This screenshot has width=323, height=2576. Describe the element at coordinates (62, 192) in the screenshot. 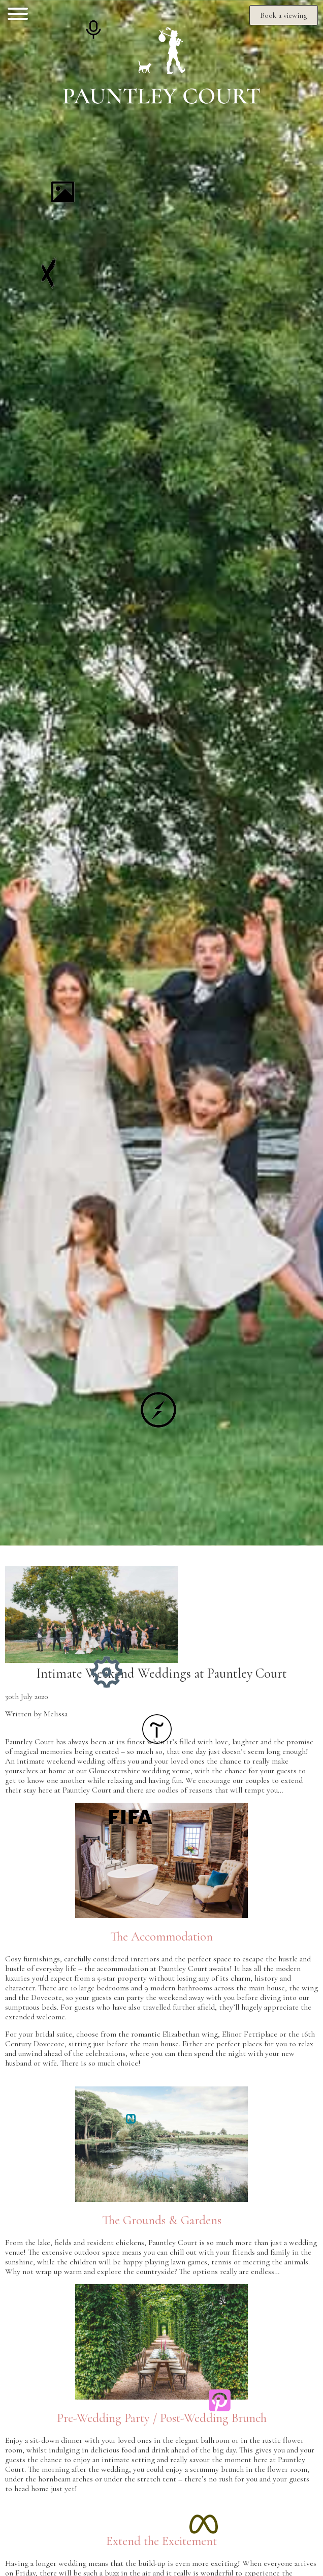

I see `view image or photo` at that location.